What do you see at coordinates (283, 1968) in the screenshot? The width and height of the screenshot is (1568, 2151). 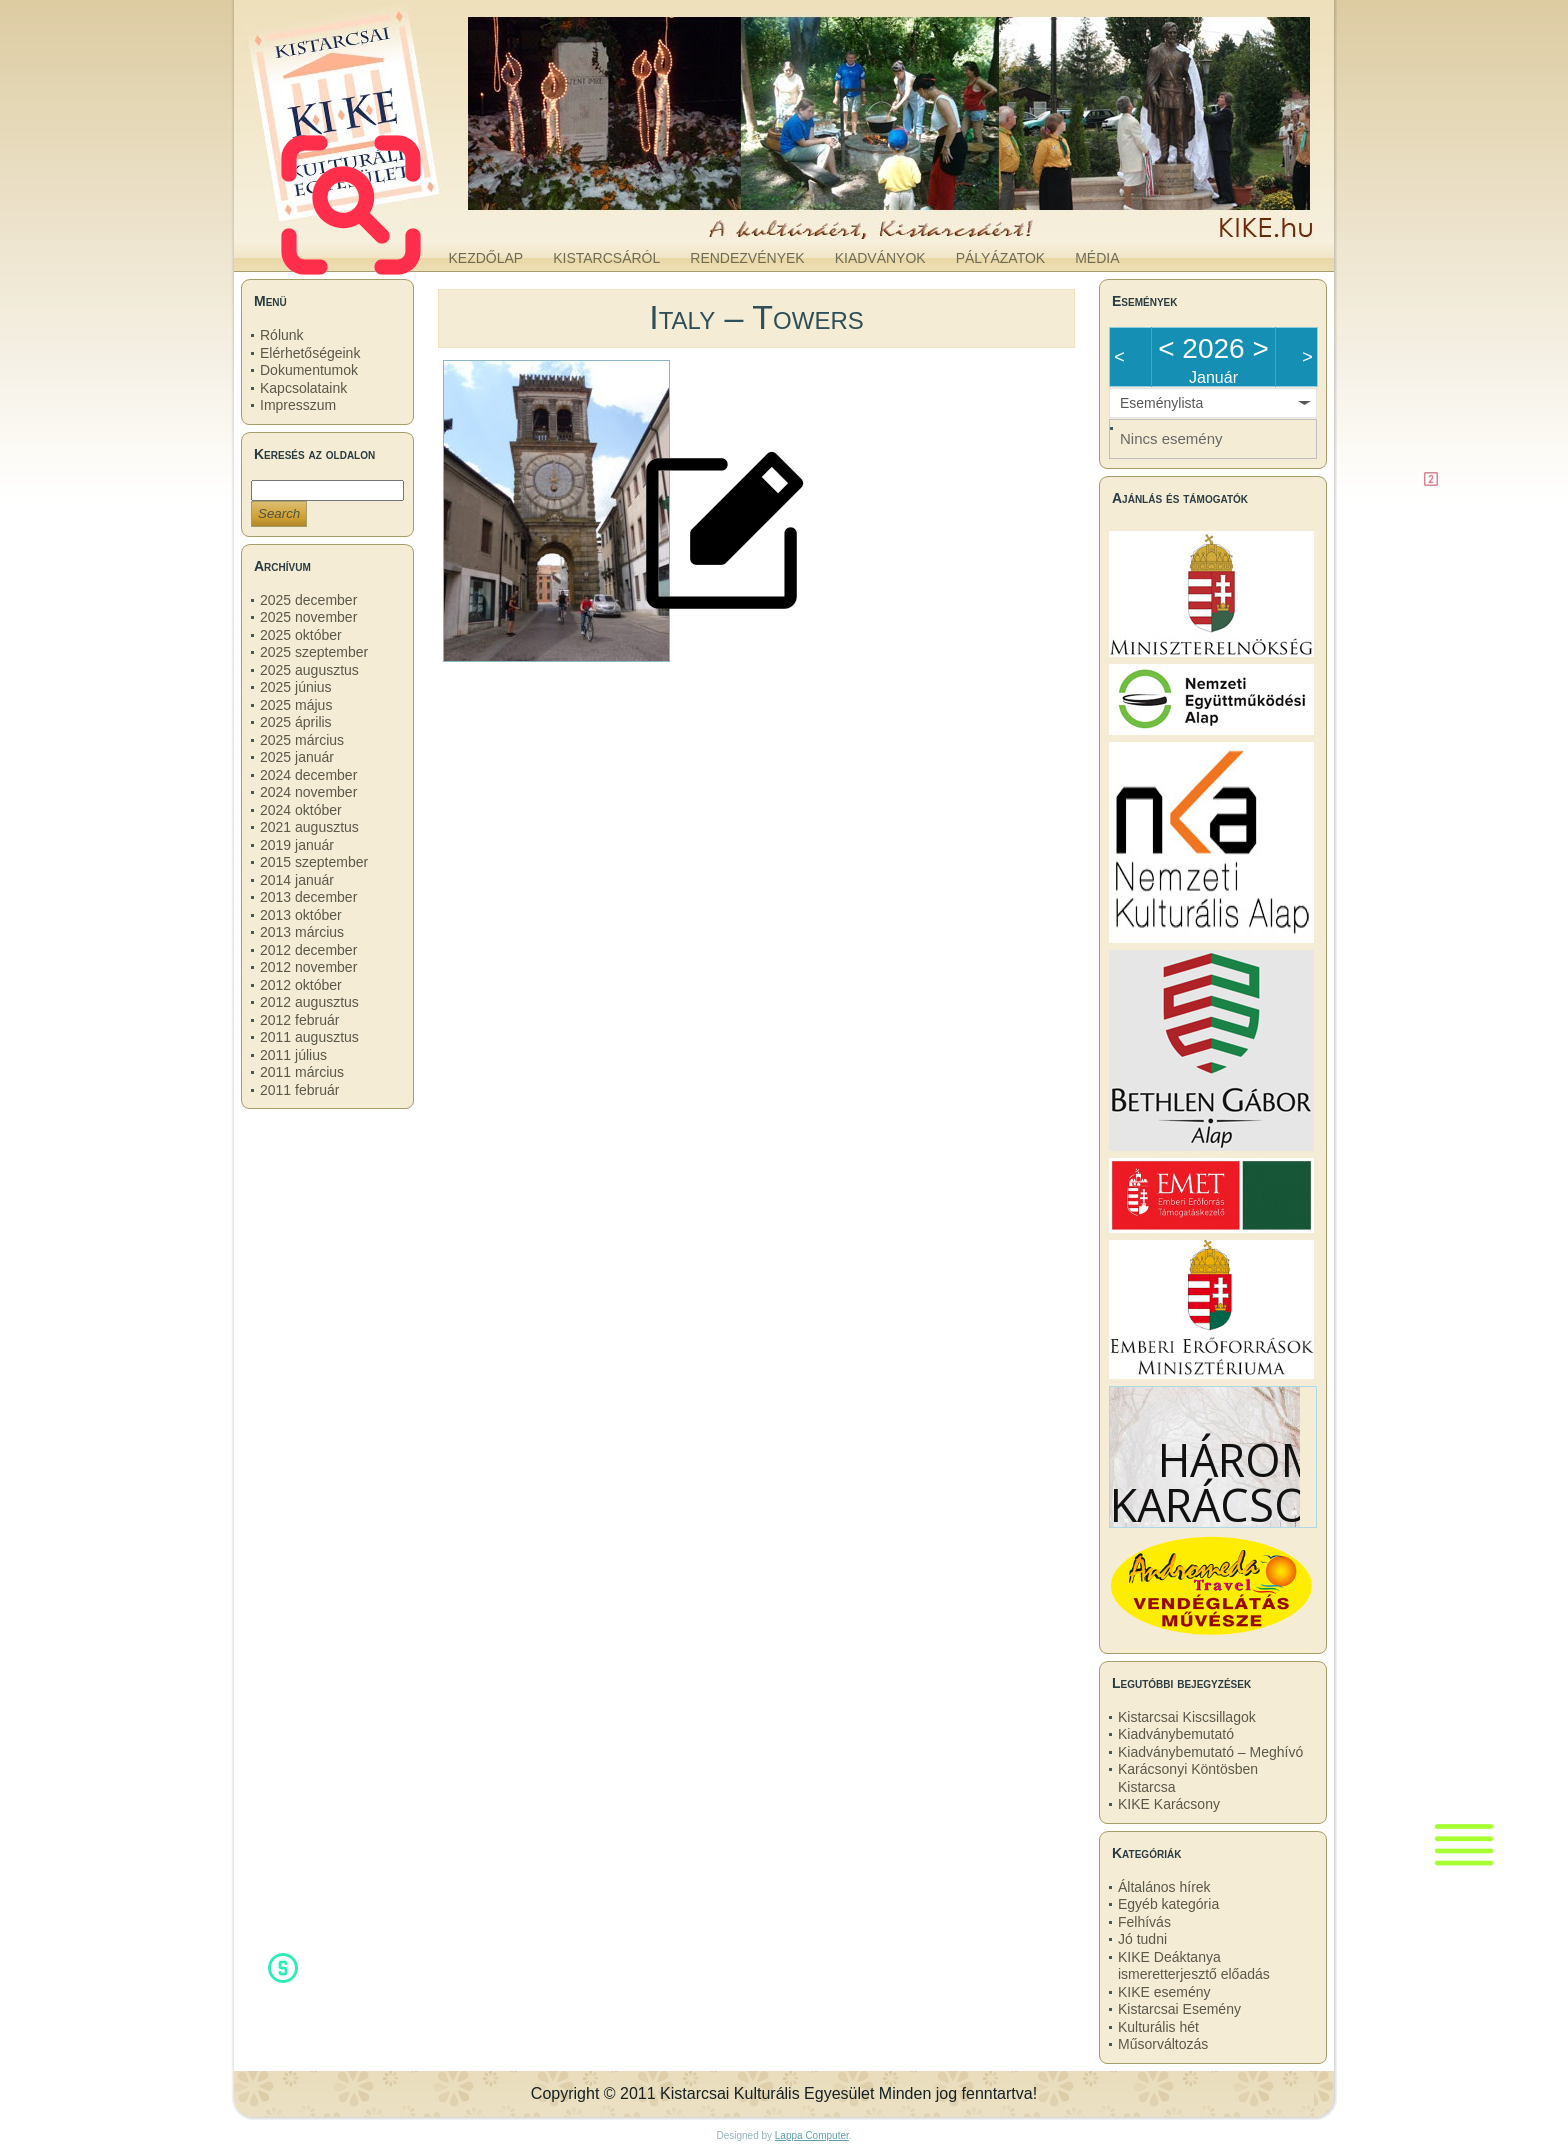 I see `indicates a word or item starting with "S"` at bounding box center [283, 1968].